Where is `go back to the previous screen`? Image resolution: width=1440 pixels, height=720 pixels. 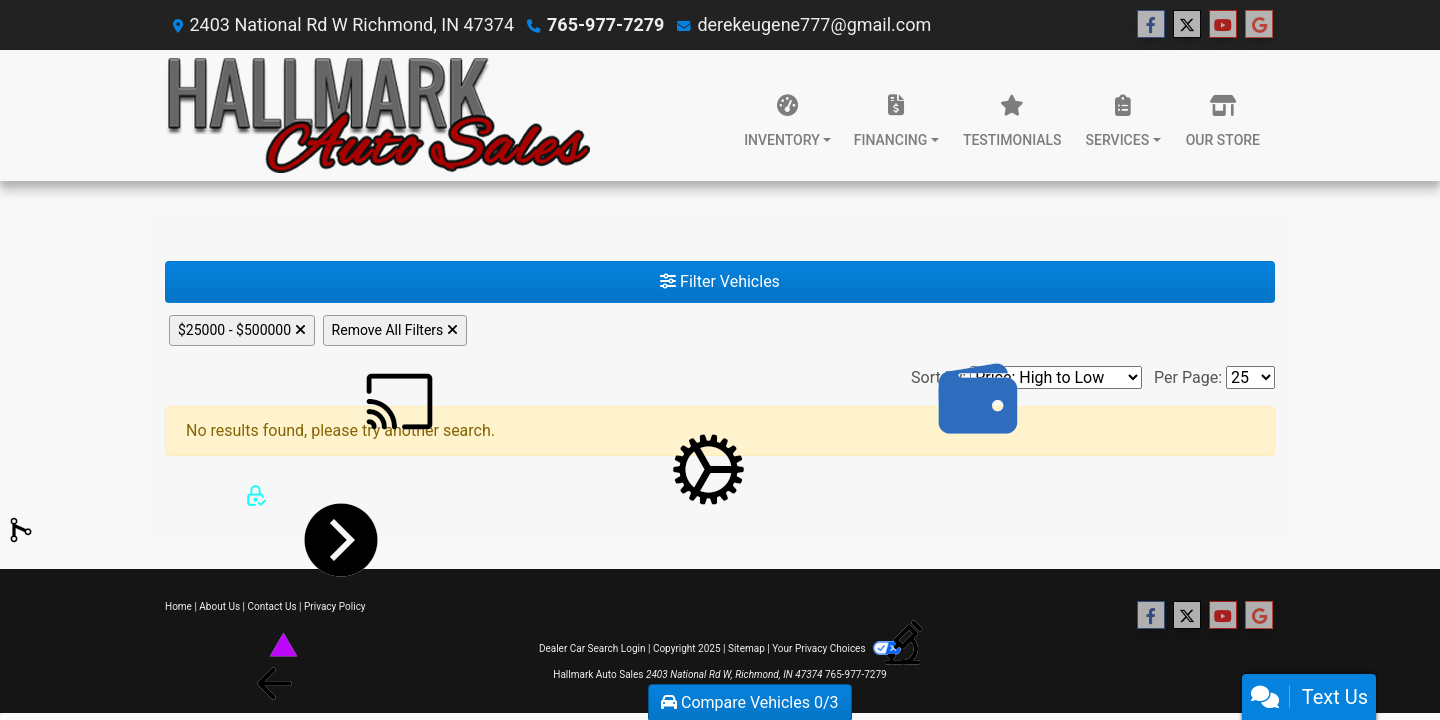 go back to the previous screen is located at coordinates (274, 683).